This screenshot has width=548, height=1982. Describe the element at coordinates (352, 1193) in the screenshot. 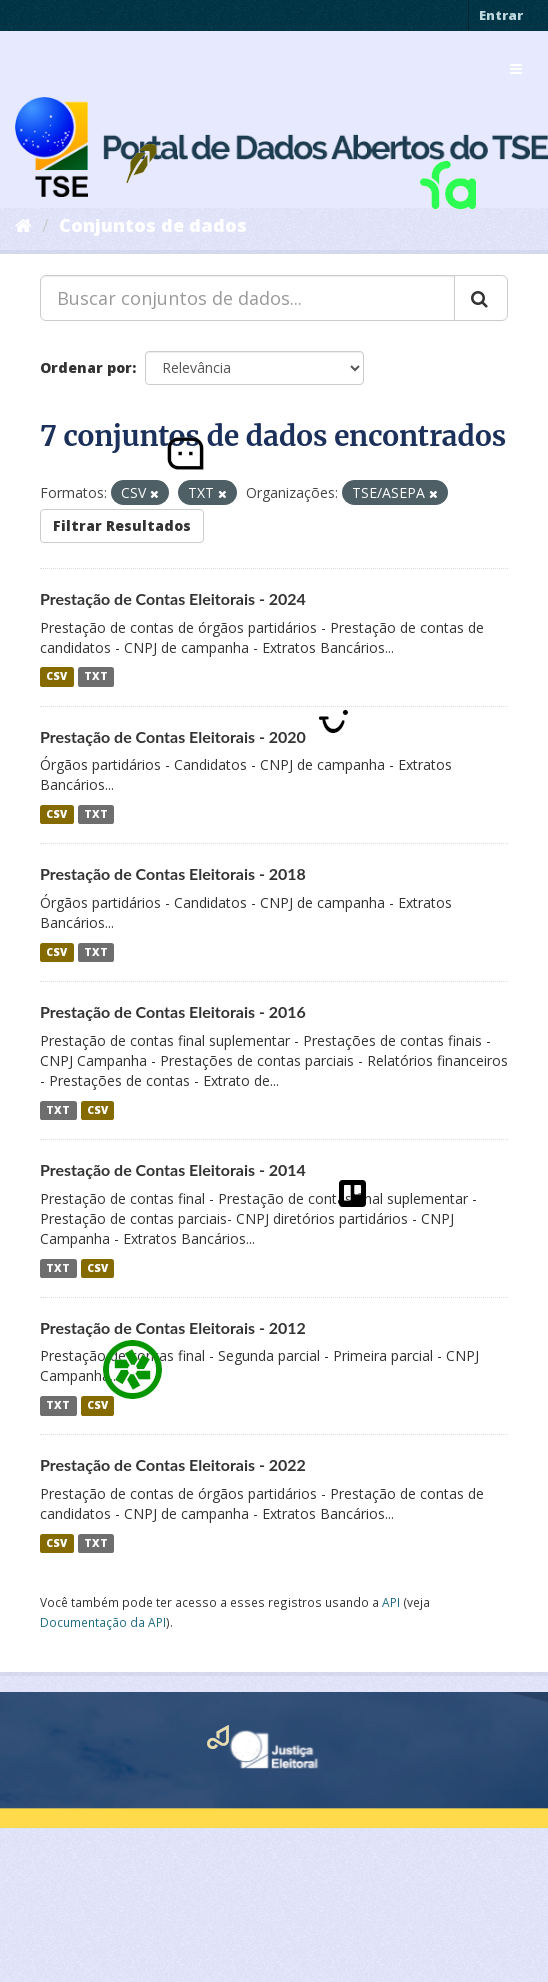

I see `open trello app` at that location.